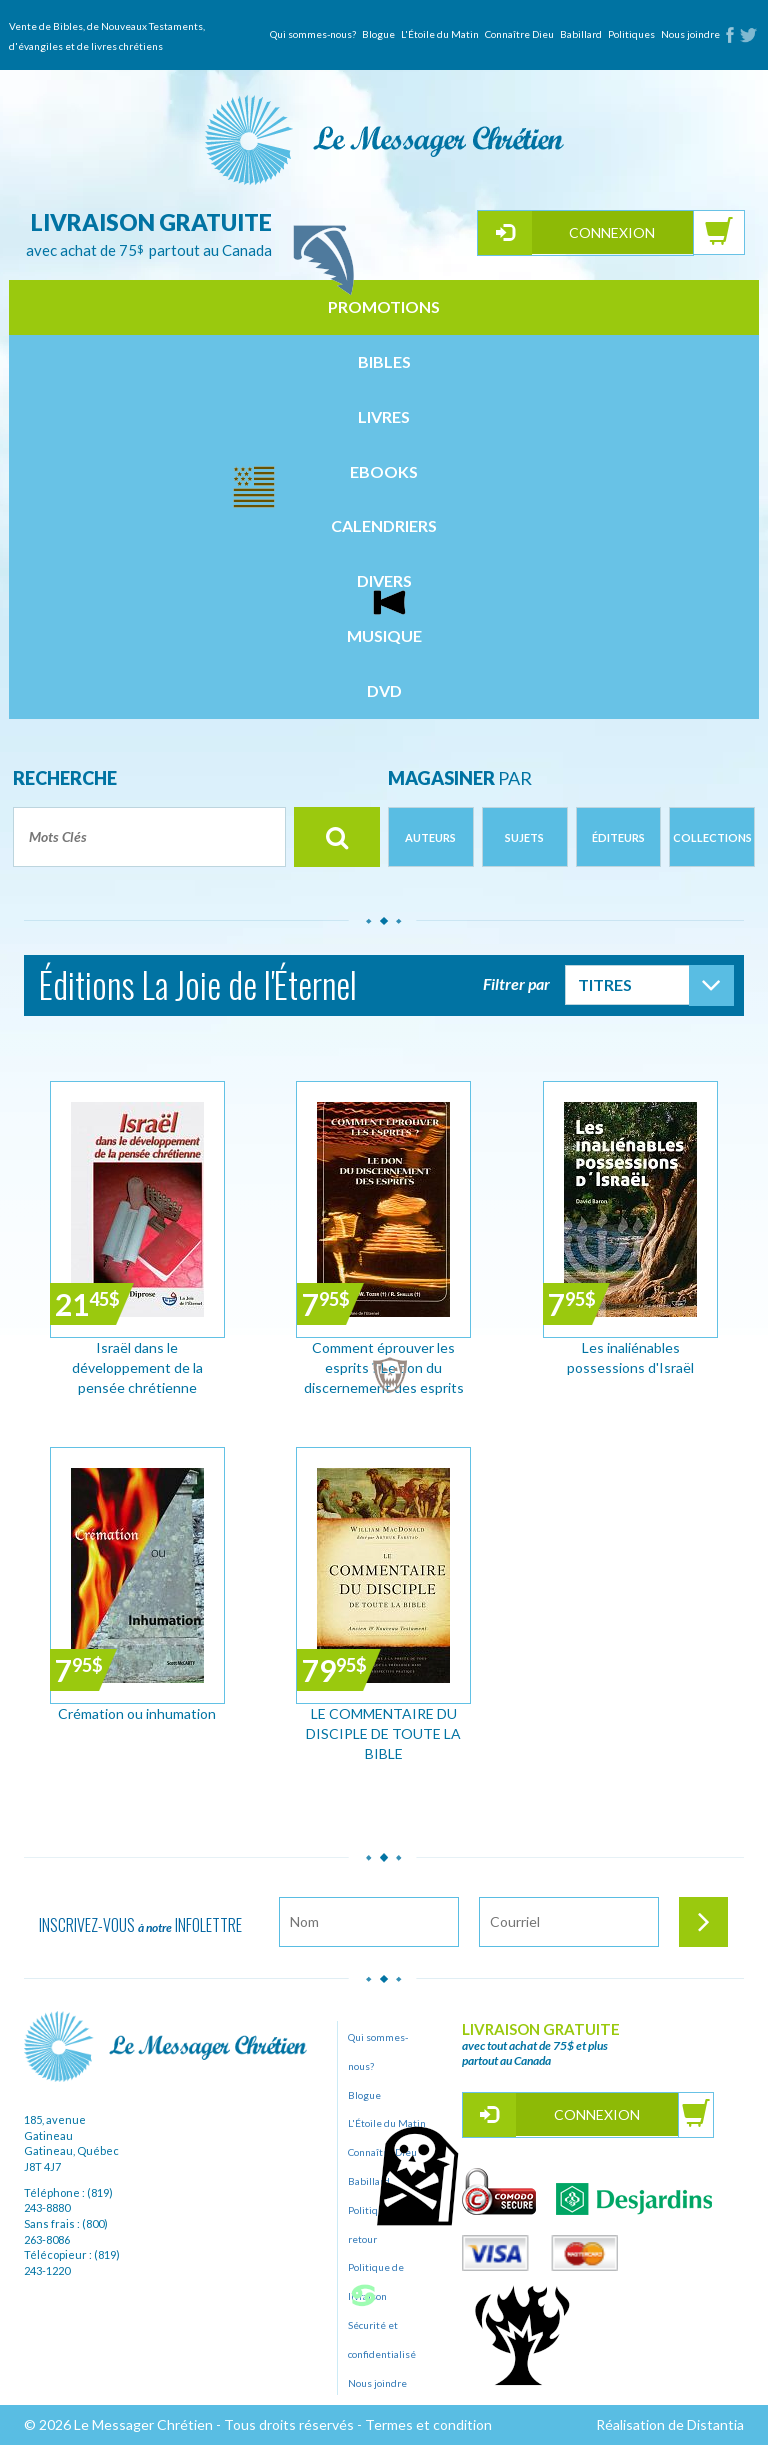 The height and width of the screenshot is (2445, 768). What do you see at coordinates (414, 2176) in the screenshot?
I see `indicates a defeated pirate character or game over state` at bounding box center [414, 2176].